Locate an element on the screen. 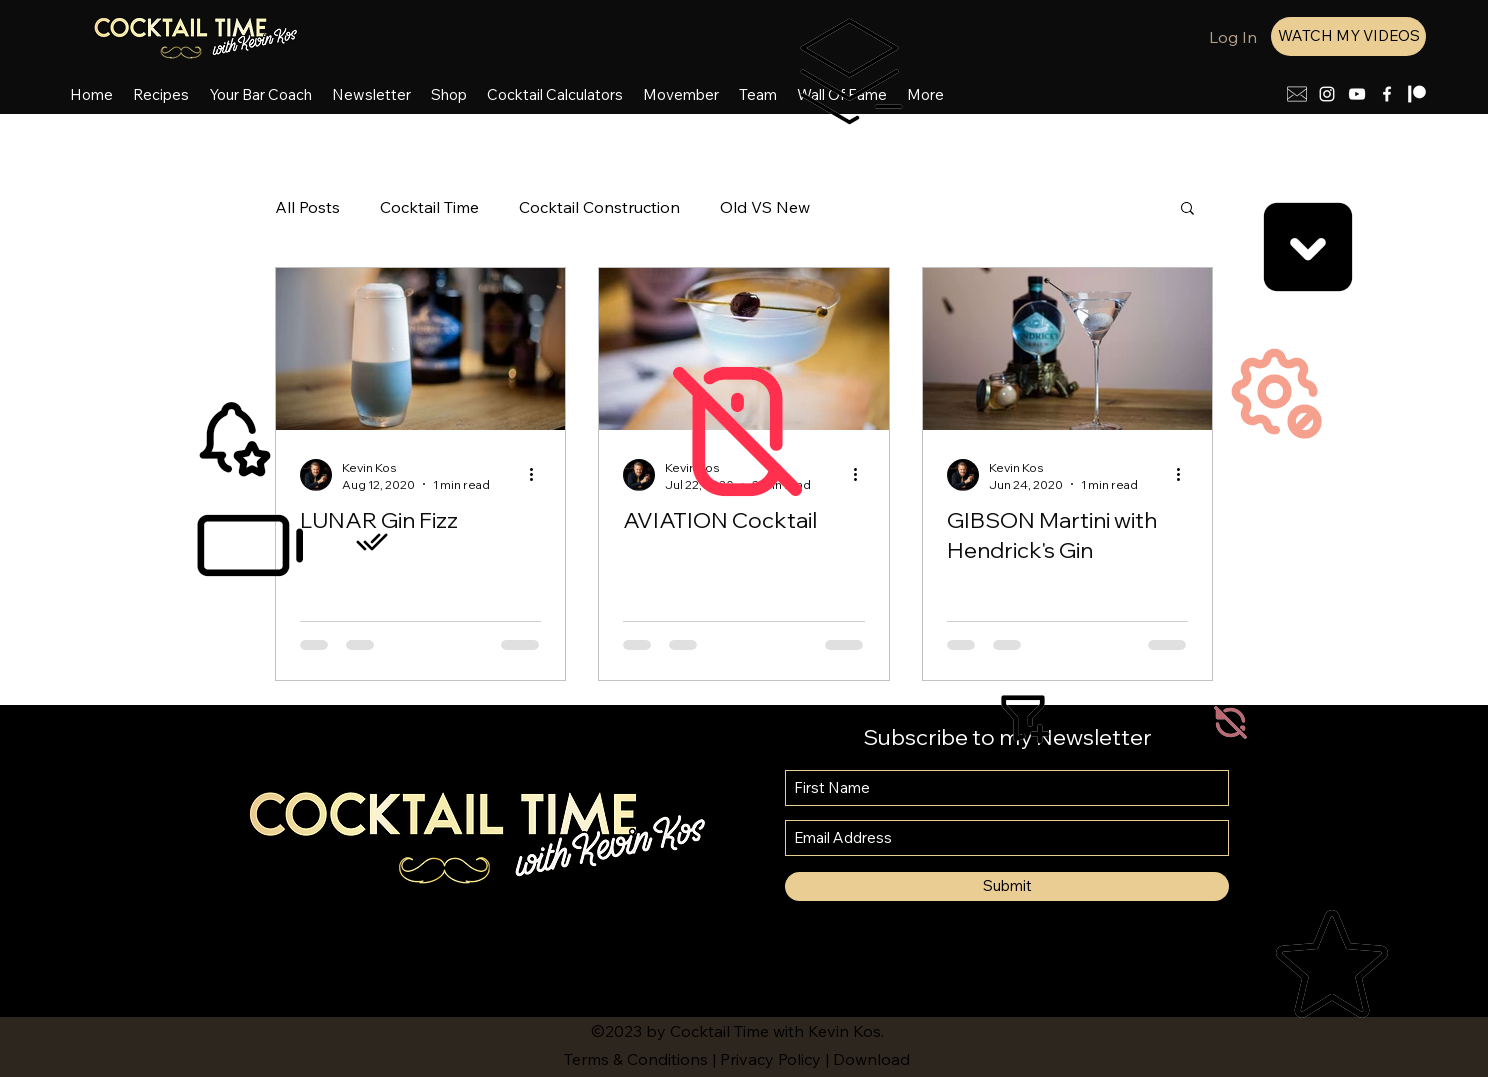  mouse input disabled or disconnected is located at coordinates (737, 431).